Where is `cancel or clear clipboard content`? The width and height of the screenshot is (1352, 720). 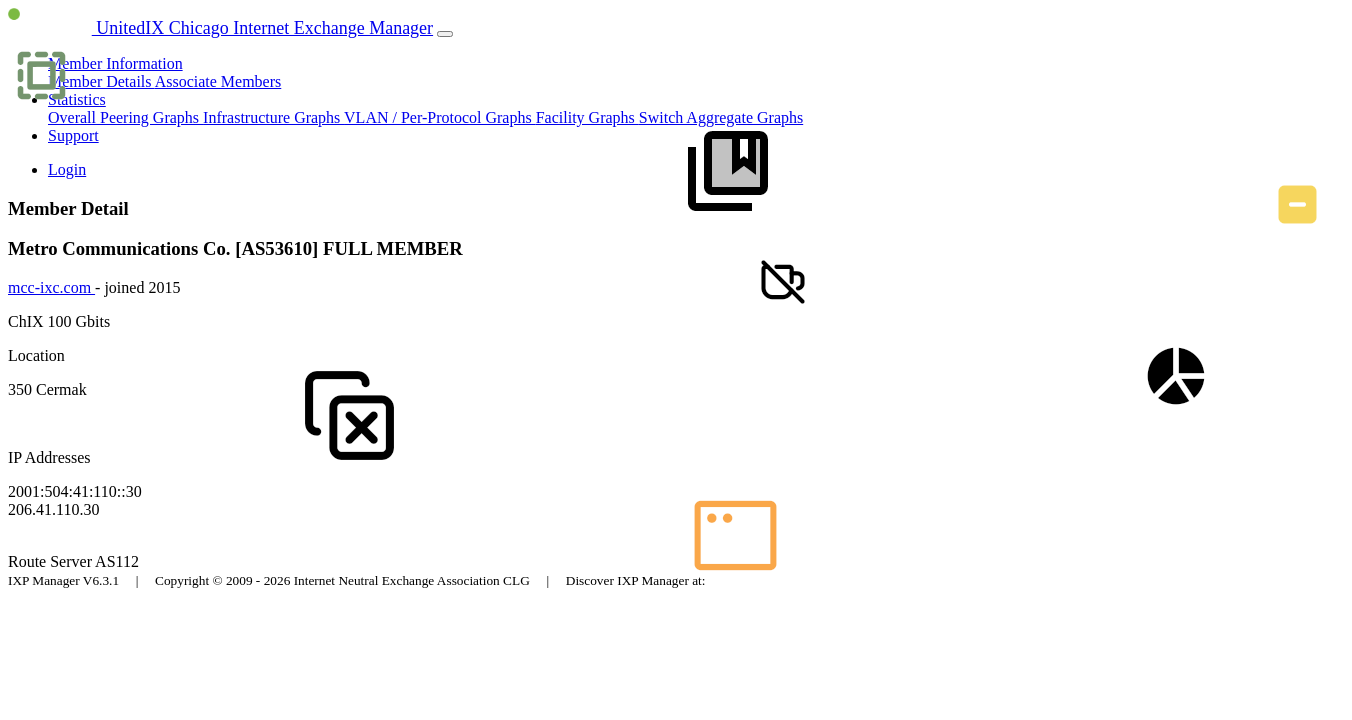
cancel or clear clipboard content is located at coordinates (349, 415).